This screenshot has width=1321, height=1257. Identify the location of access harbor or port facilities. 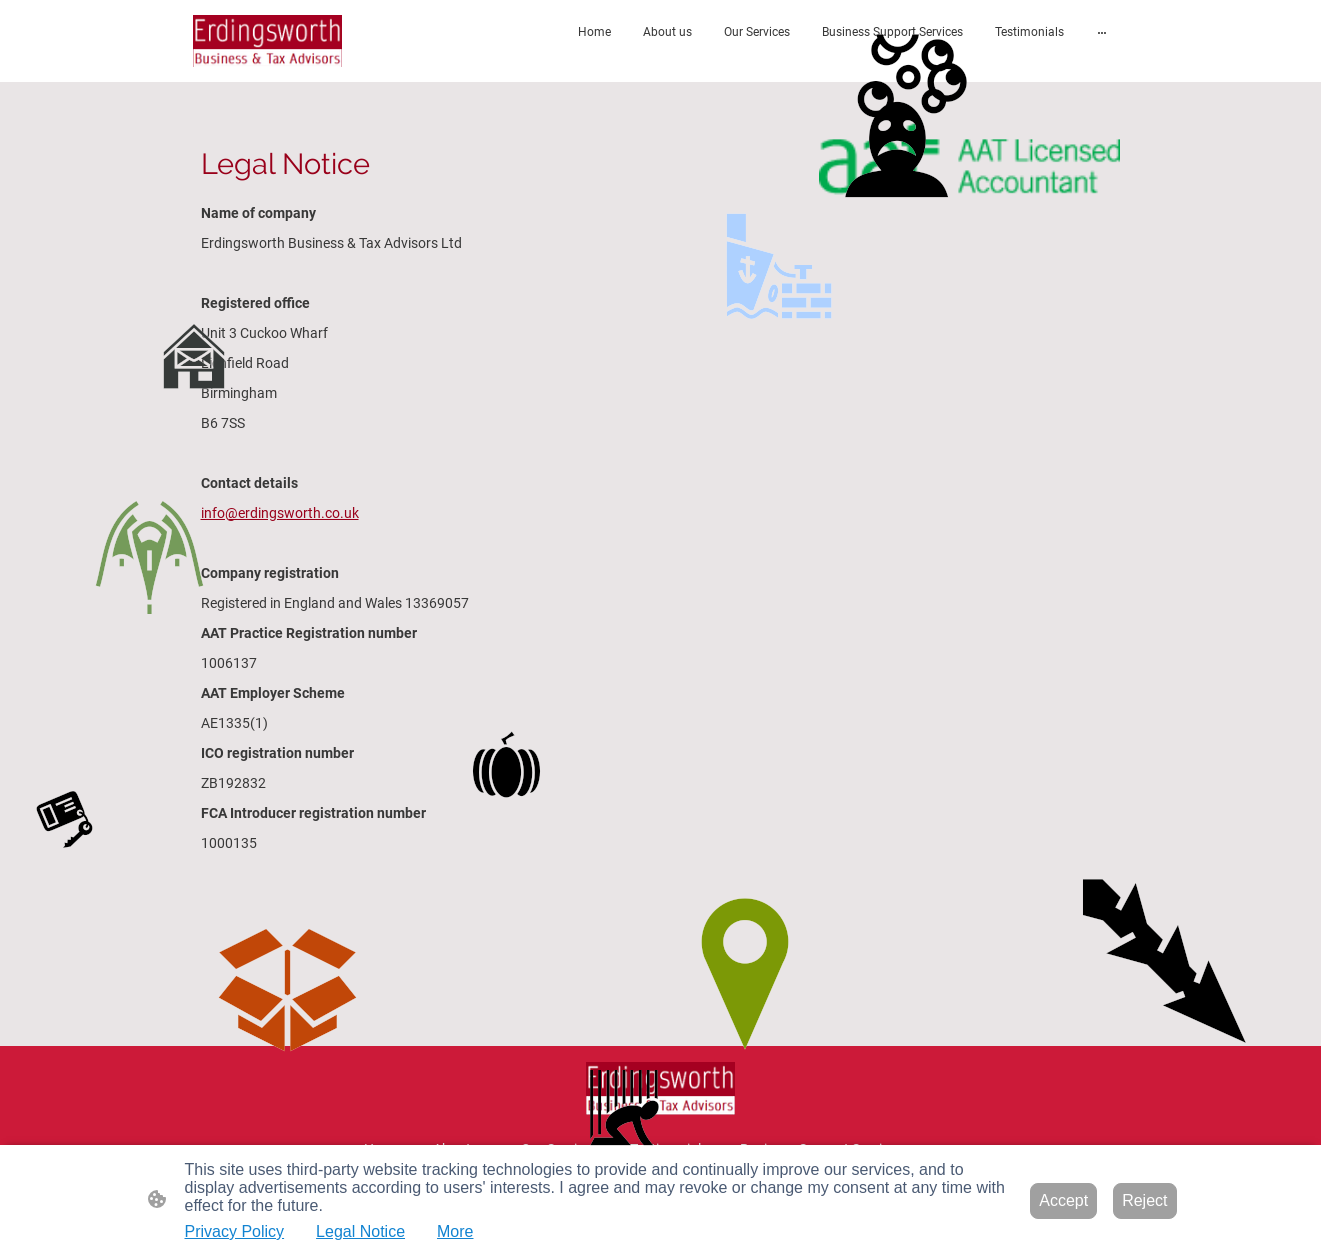
(780, 267).